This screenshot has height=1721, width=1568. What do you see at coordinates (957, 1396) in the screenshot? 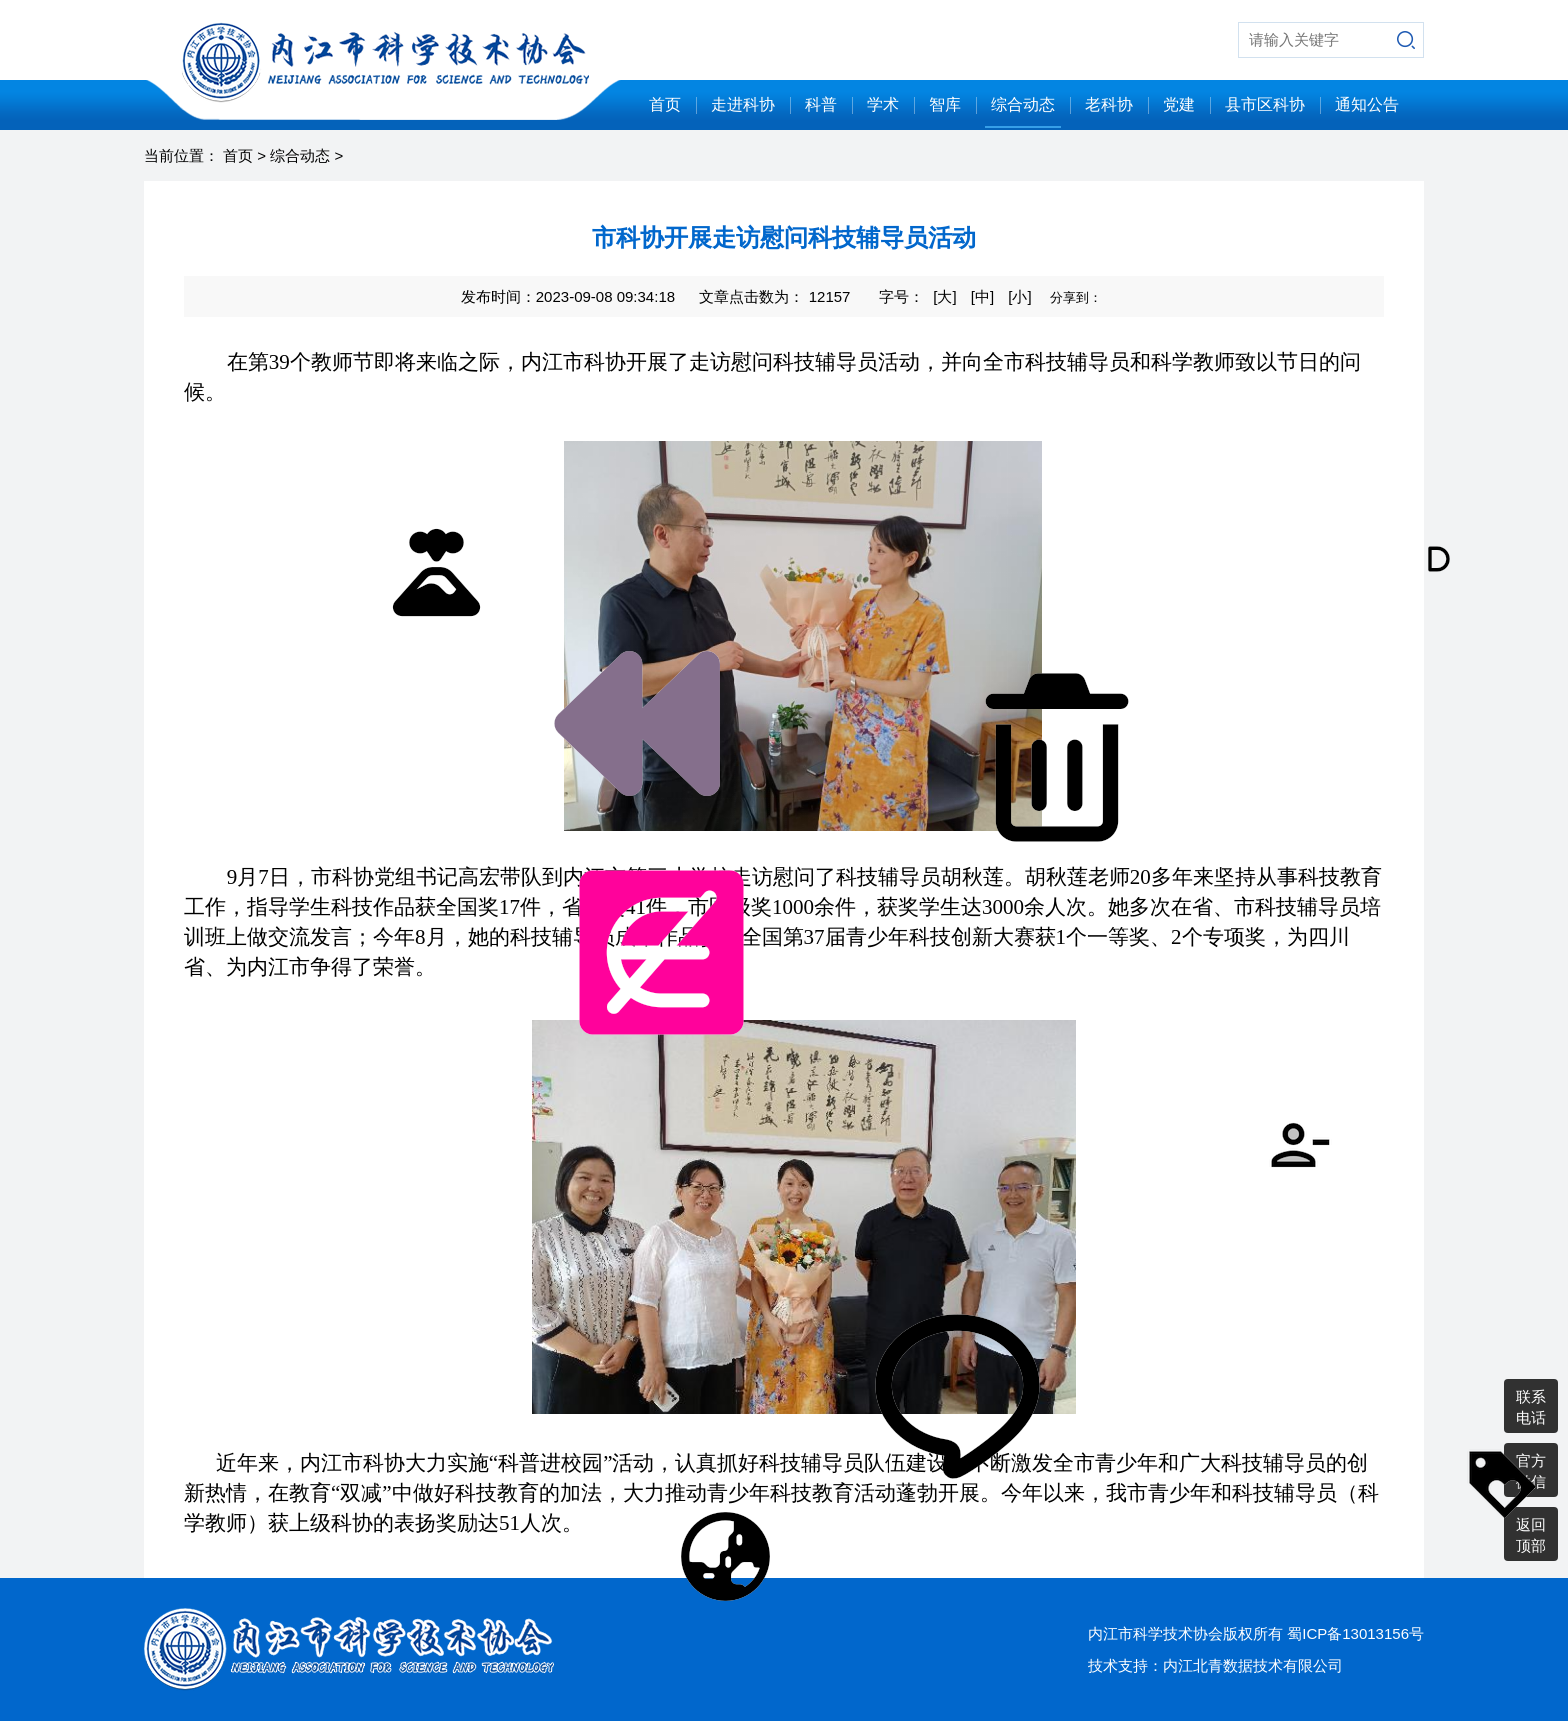
I see `open LINE messaging app` at bounding box center [957, 1396].